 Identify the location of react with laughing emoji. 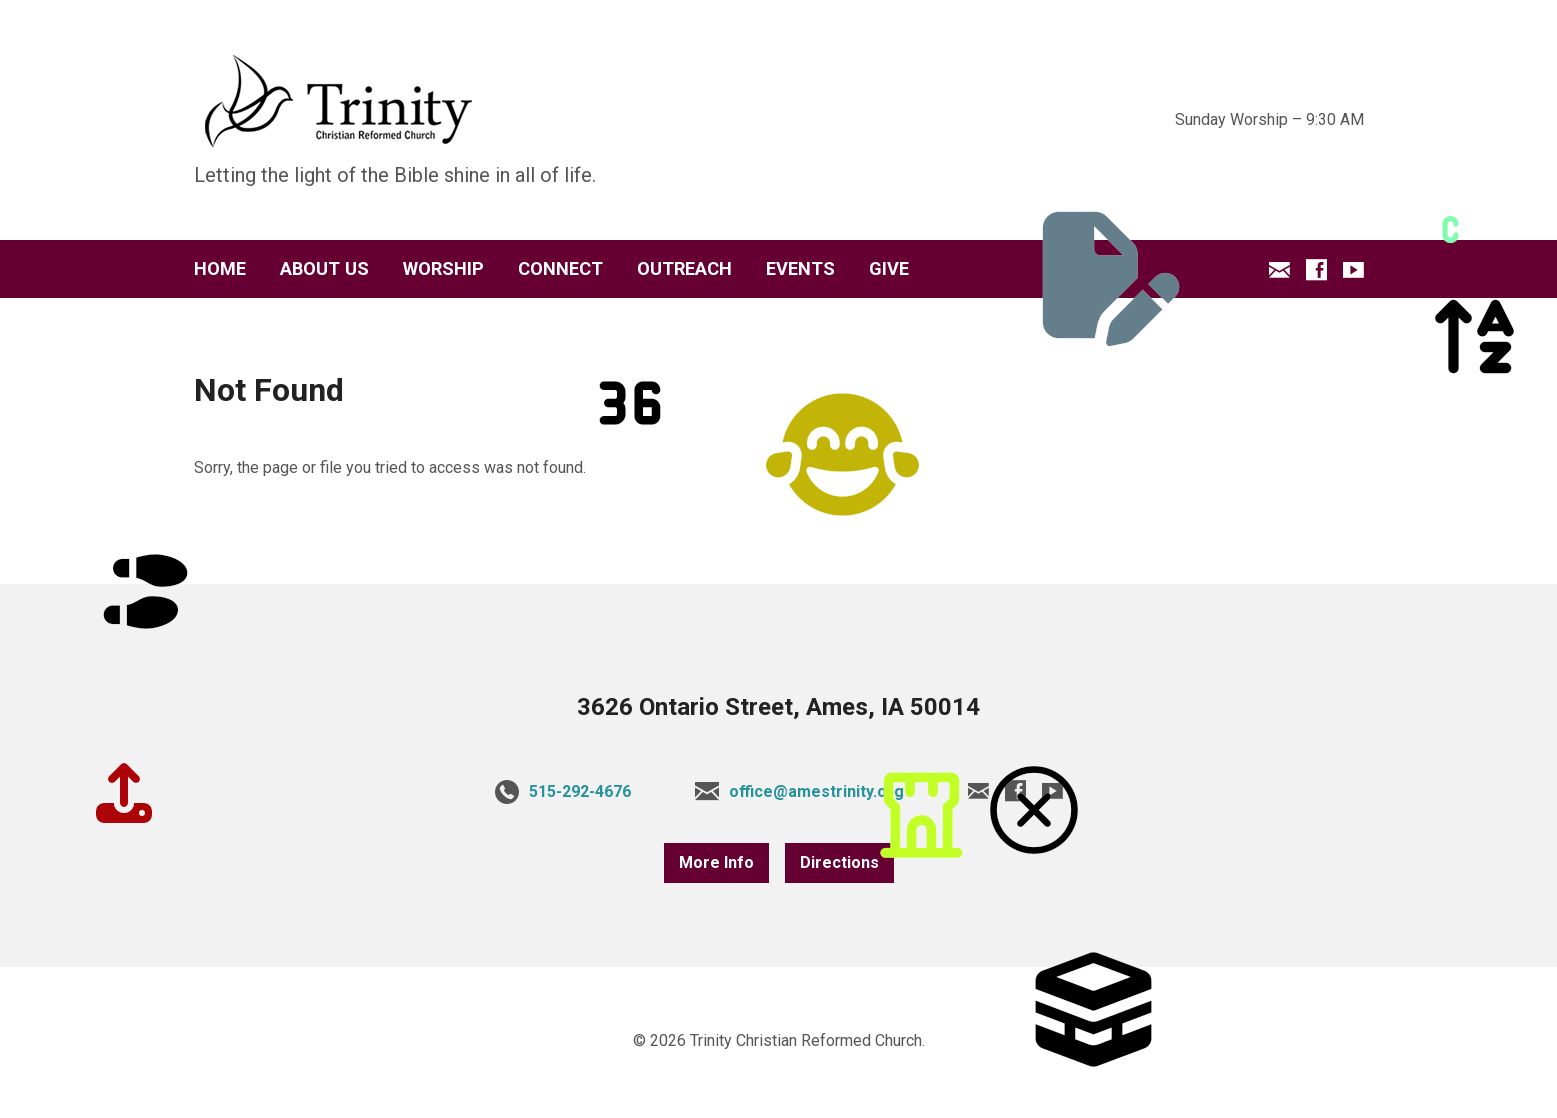
(842, 454).